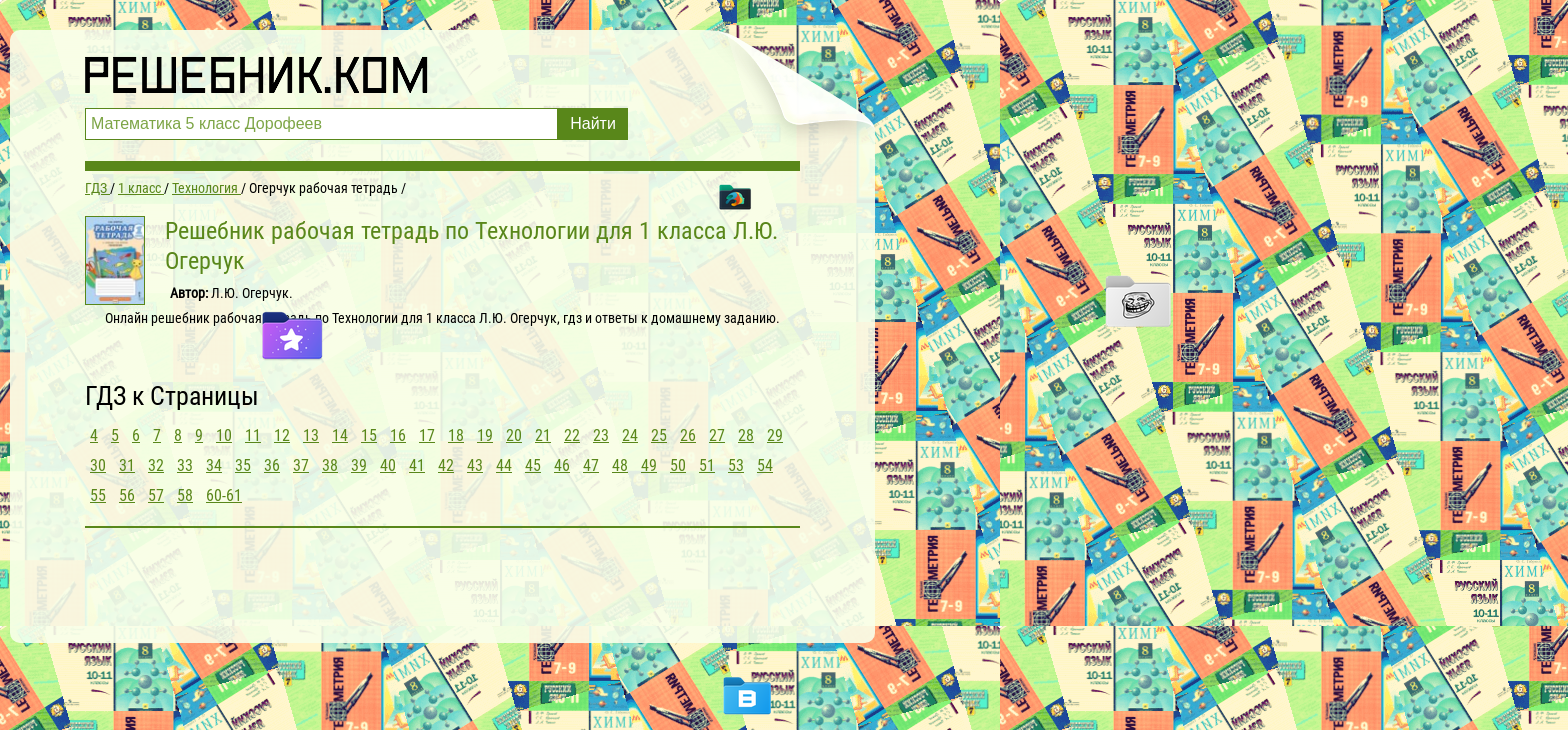  What do you see at coordinates (735, 198) in the screenshot?
I see `open daz 3d project files folder` at bounding box center [735, 198].